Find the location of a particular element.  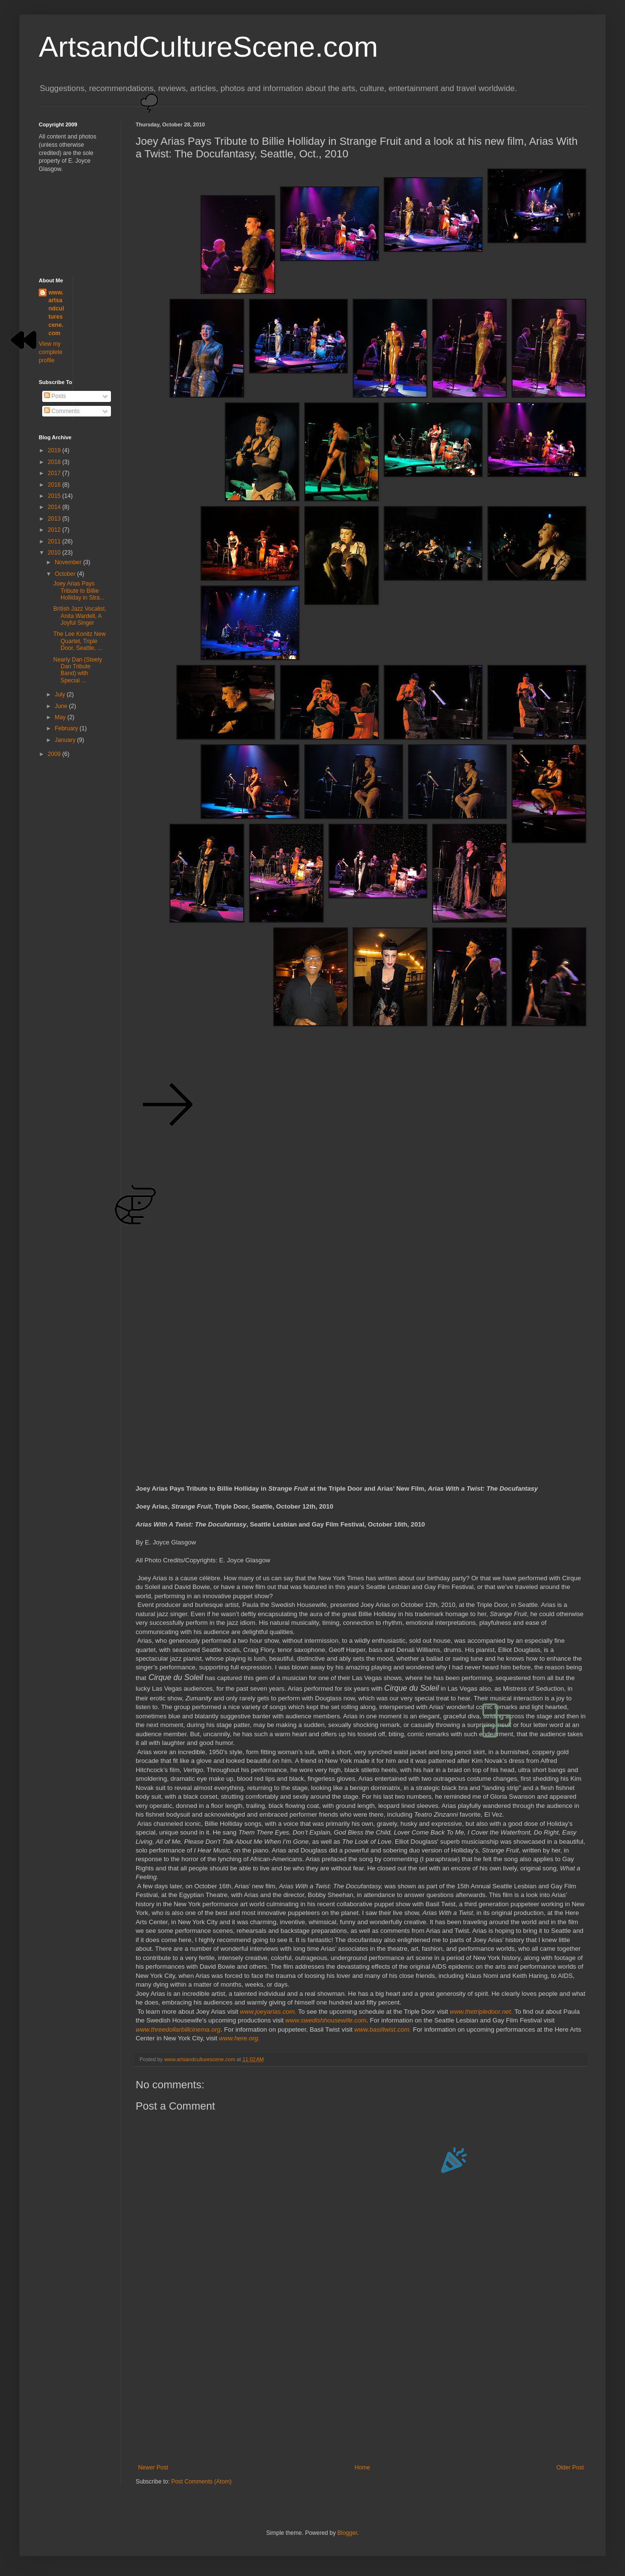

indicates seafood or shrimp menu option is located at coordinates (135, 1205).